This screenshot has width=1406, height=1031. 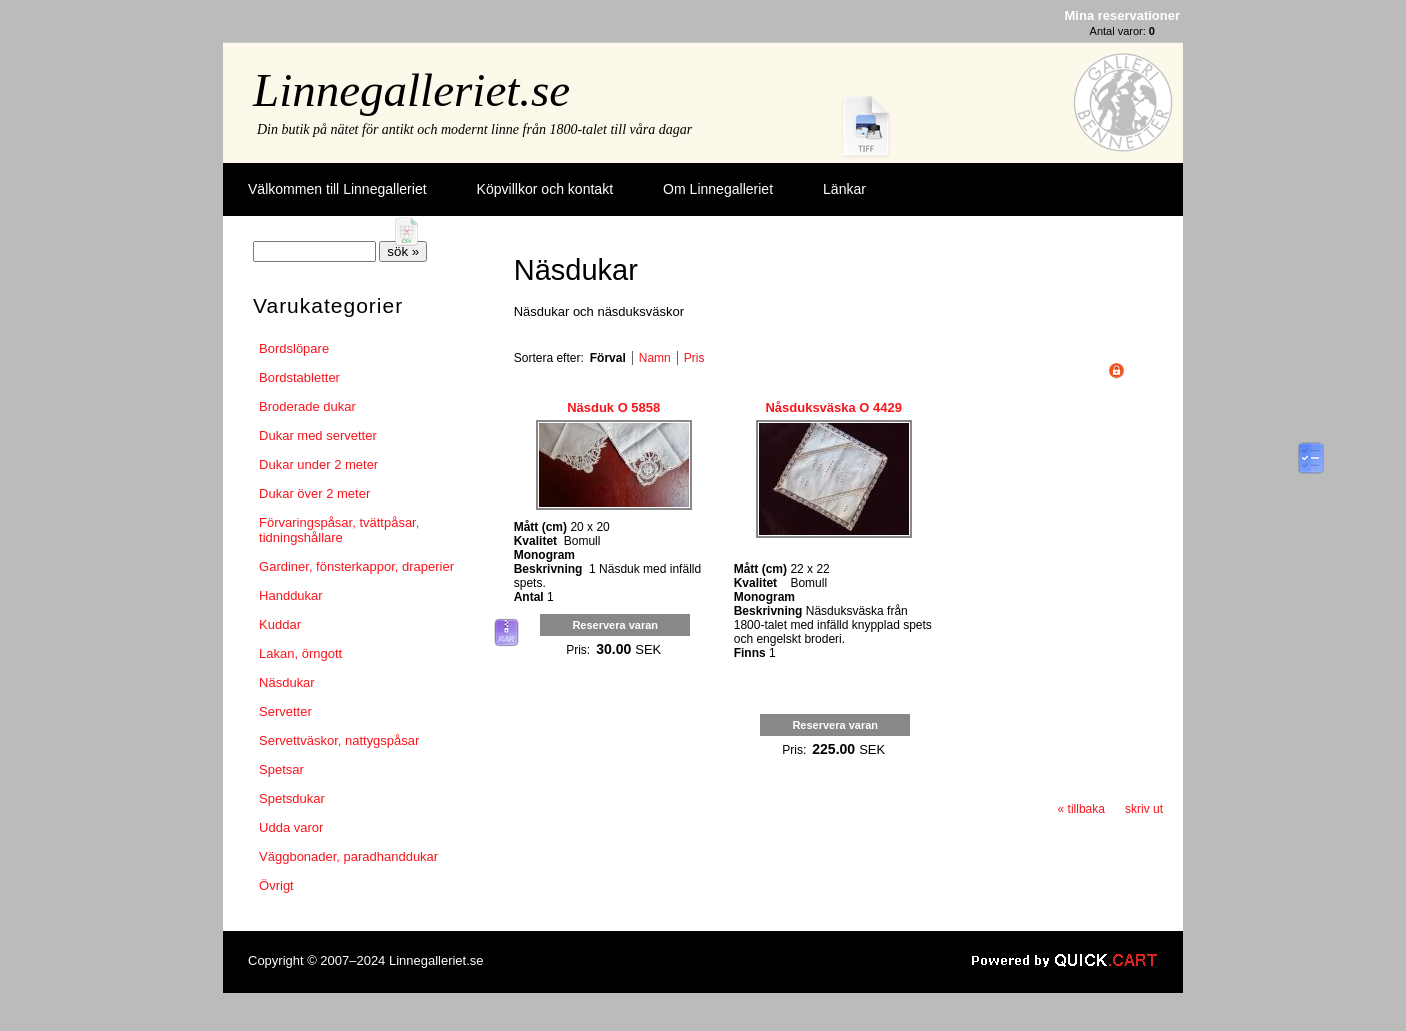 What do you see at coordinates (1311, 458) in the screenshot?
I see `open your to-do list app` at bounding box center [1311, 458].